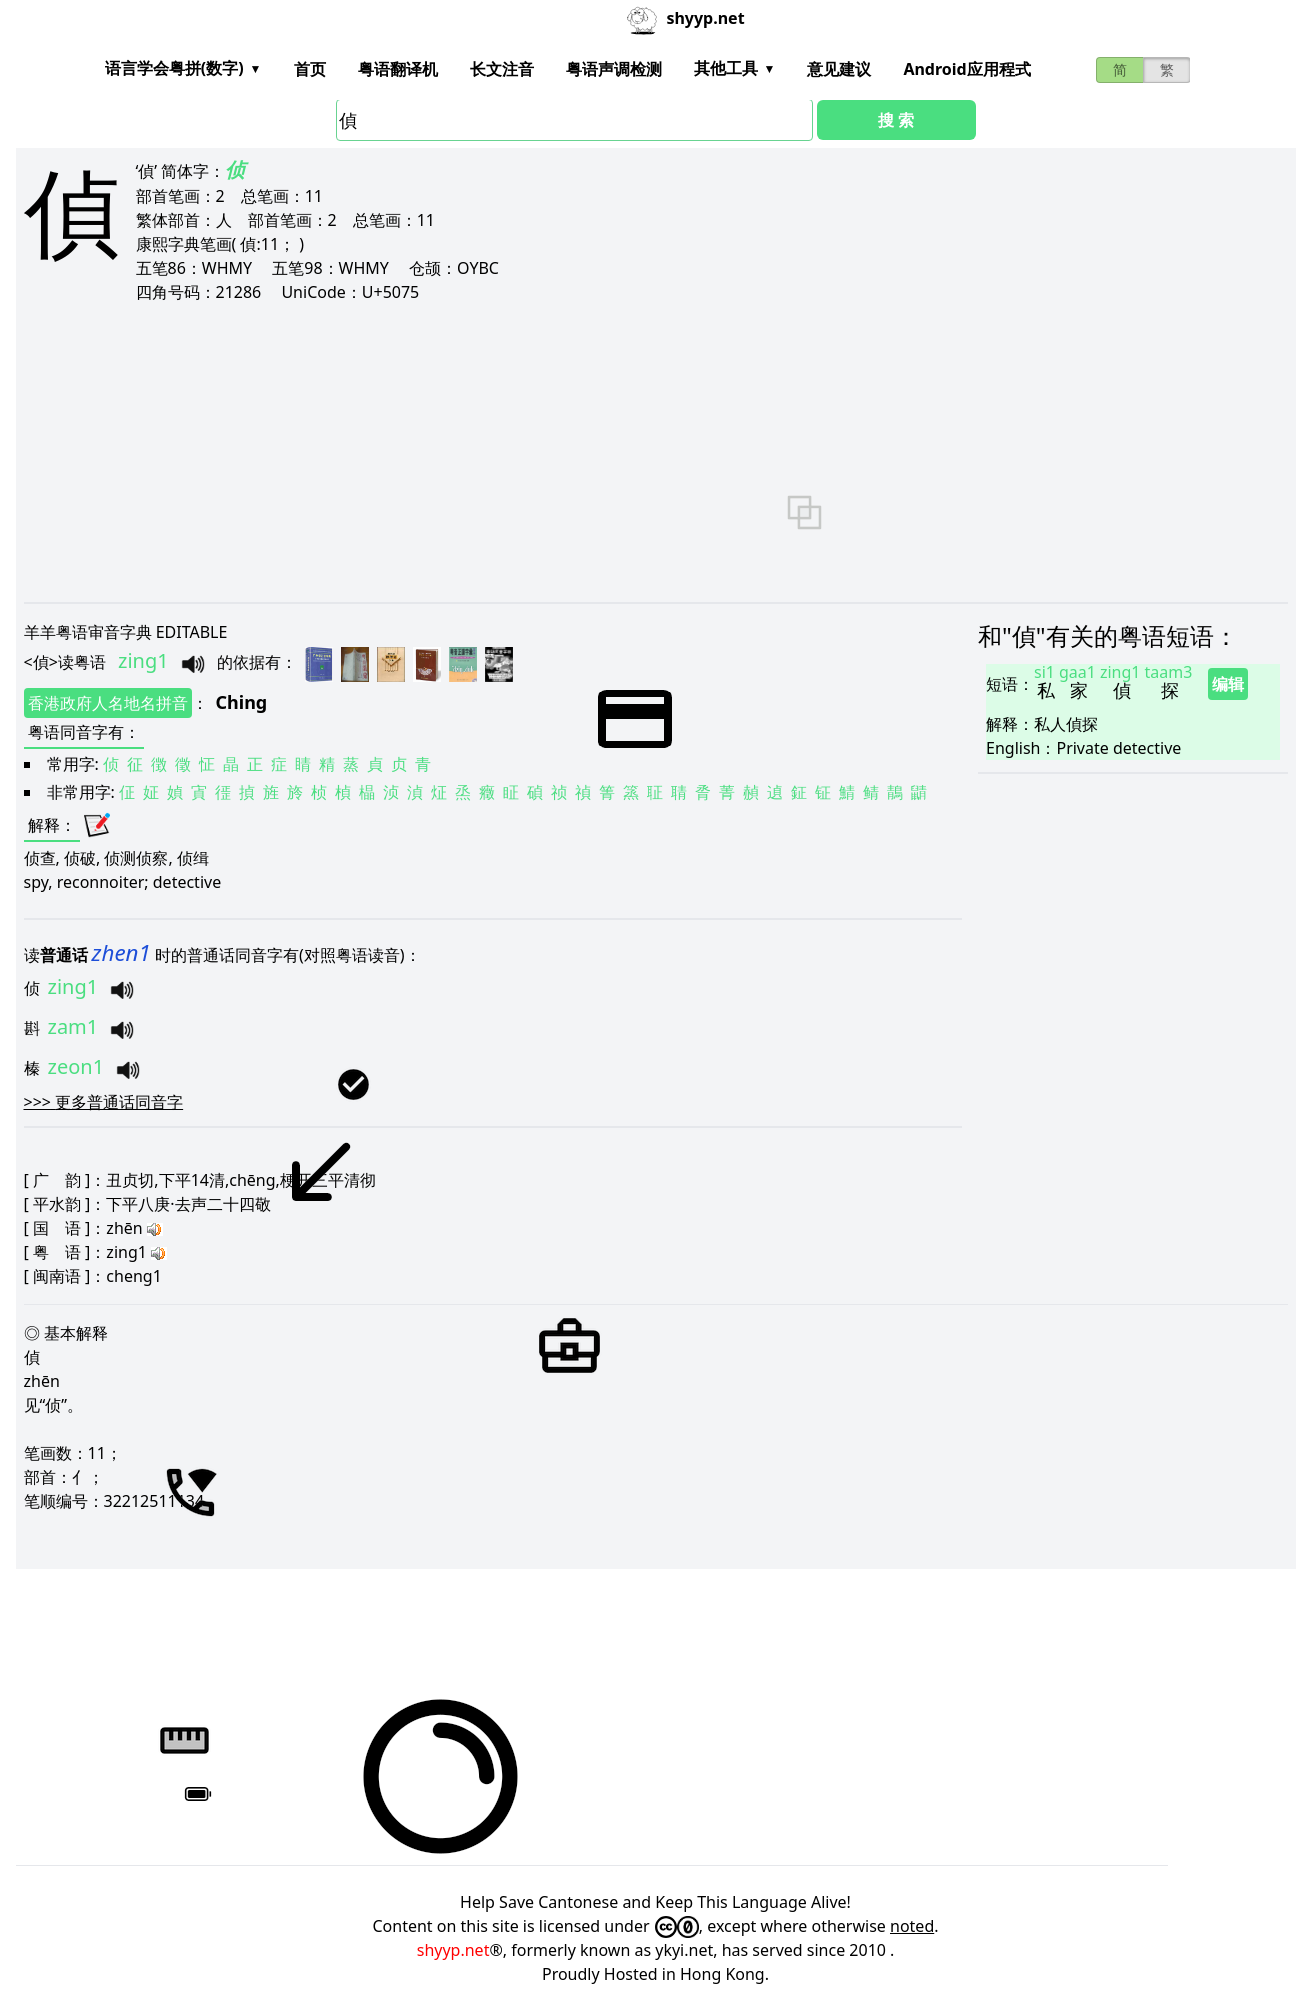 The width and height of the screenshot is (1311, 2010). What do you see at coordinates (440, 1776) in the screenshot?
I see `apply inner shadow effect to top-right corner` at bounding box center [440, 1776].